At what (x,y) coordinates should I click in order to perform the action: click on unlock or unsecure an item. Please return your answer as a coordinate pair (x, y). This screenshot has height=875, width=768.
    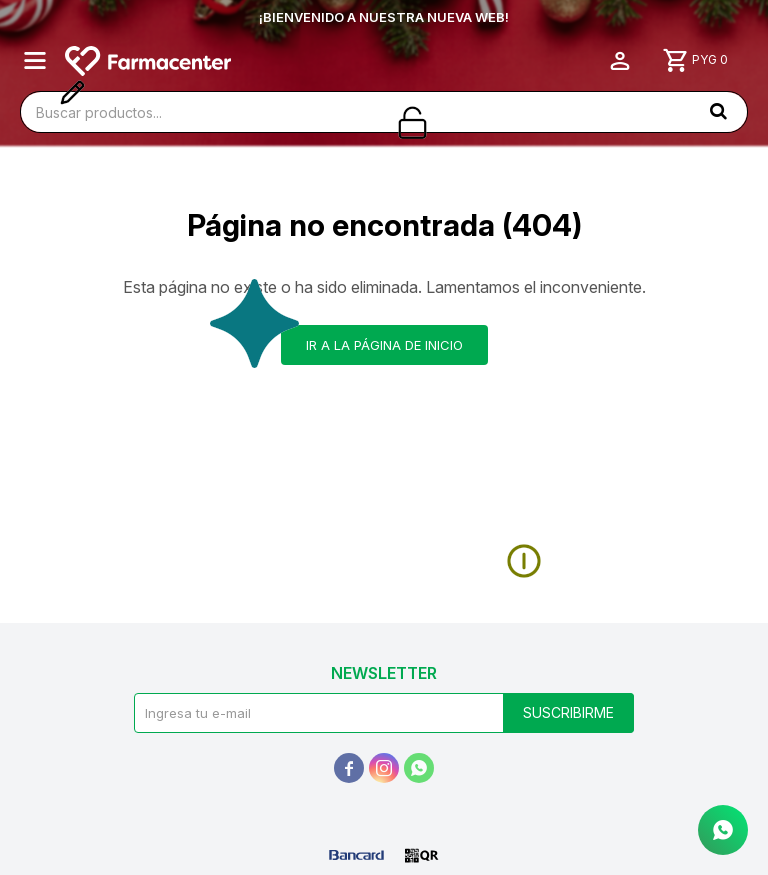
    Looking at the image, I should click on (412, 123).